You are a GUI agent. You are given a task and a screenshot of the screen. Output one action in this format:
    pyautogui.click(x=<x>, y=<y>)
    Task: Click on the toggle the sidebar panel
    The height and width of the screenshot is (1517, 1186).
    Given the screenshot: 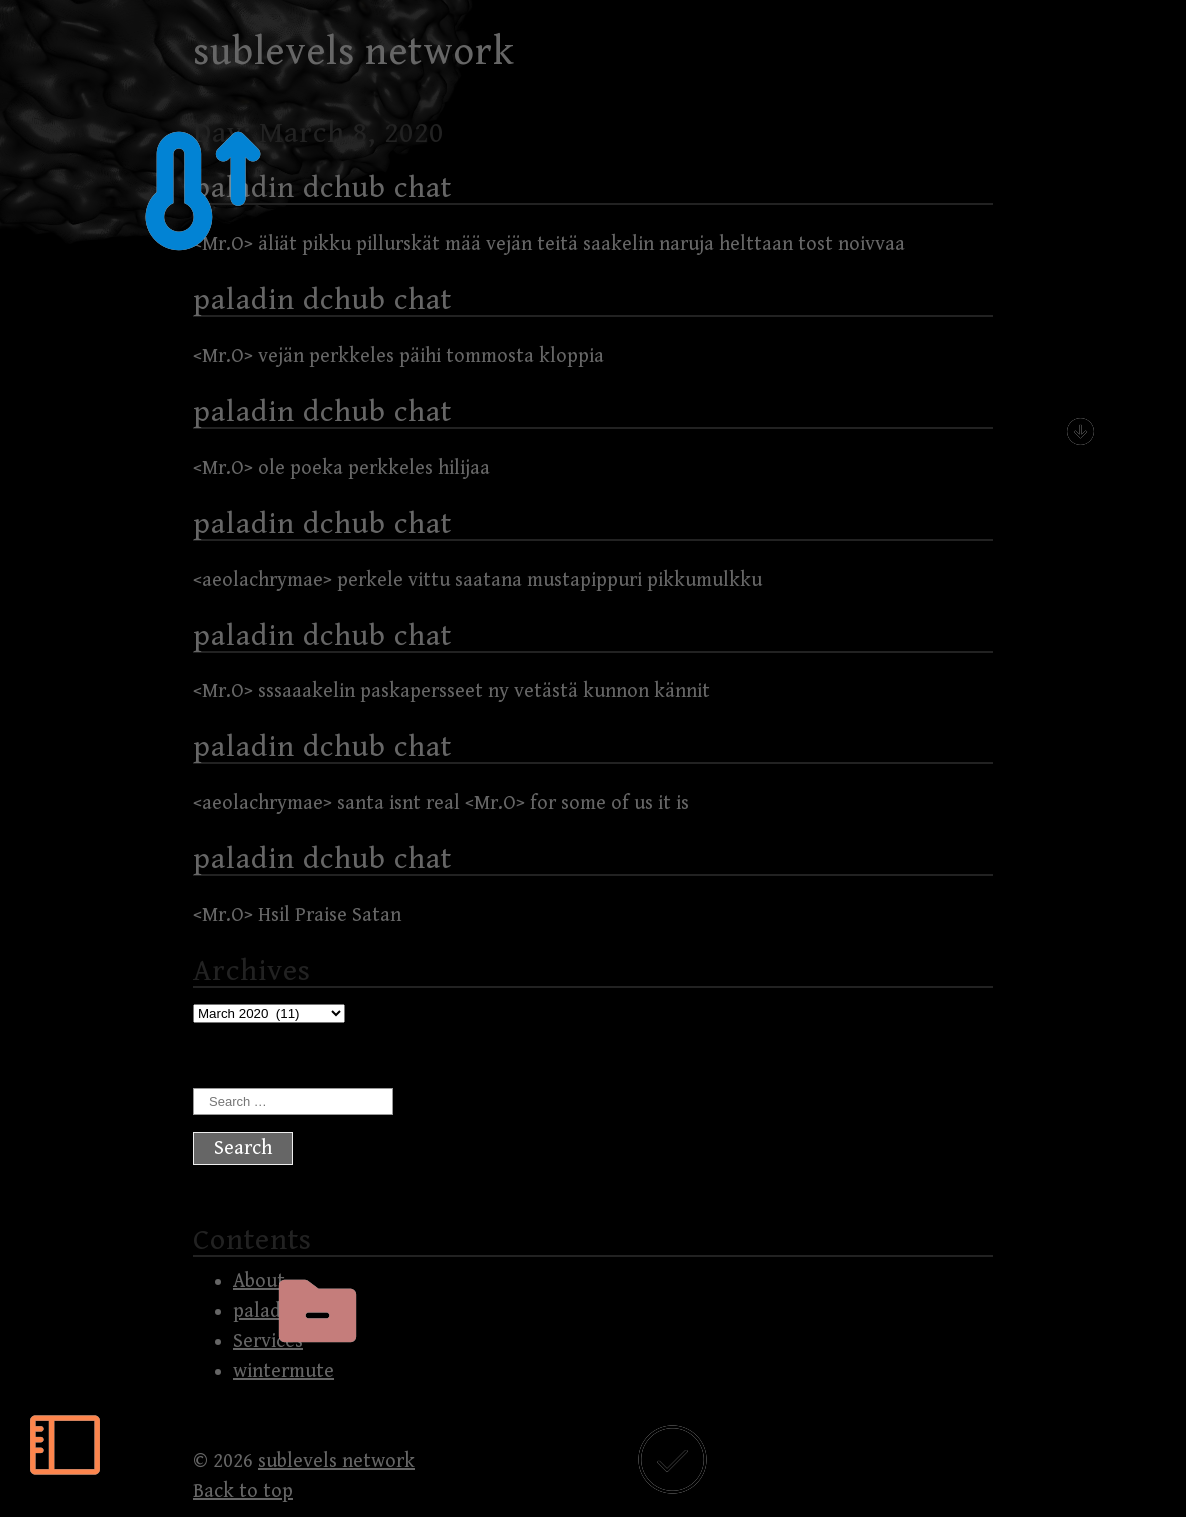 What is the action you would take?
    pyautogui.click(x=65, y=1445)
    